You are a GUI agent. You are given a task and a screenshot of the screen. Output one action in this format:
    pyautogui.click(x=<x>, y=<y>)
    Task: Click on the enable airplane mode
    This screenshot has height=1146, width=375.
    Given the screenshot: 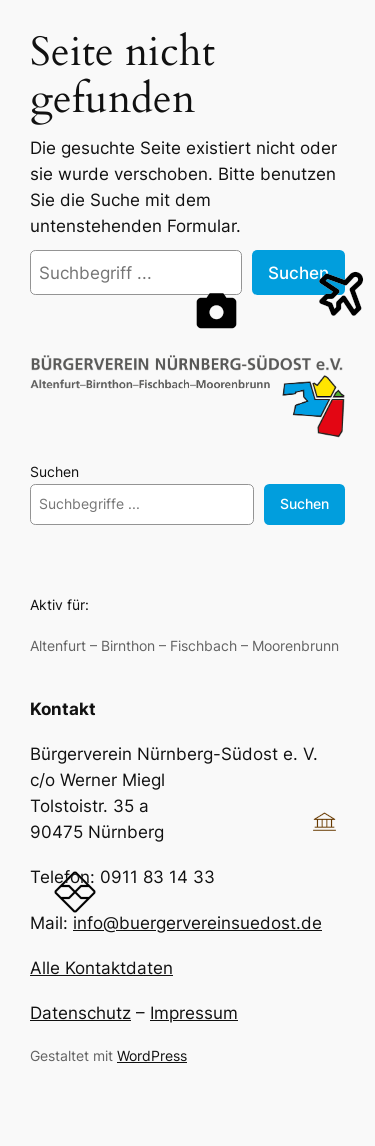 What is the action you would take?
    pyautogui.click(x=342, y=293)
    